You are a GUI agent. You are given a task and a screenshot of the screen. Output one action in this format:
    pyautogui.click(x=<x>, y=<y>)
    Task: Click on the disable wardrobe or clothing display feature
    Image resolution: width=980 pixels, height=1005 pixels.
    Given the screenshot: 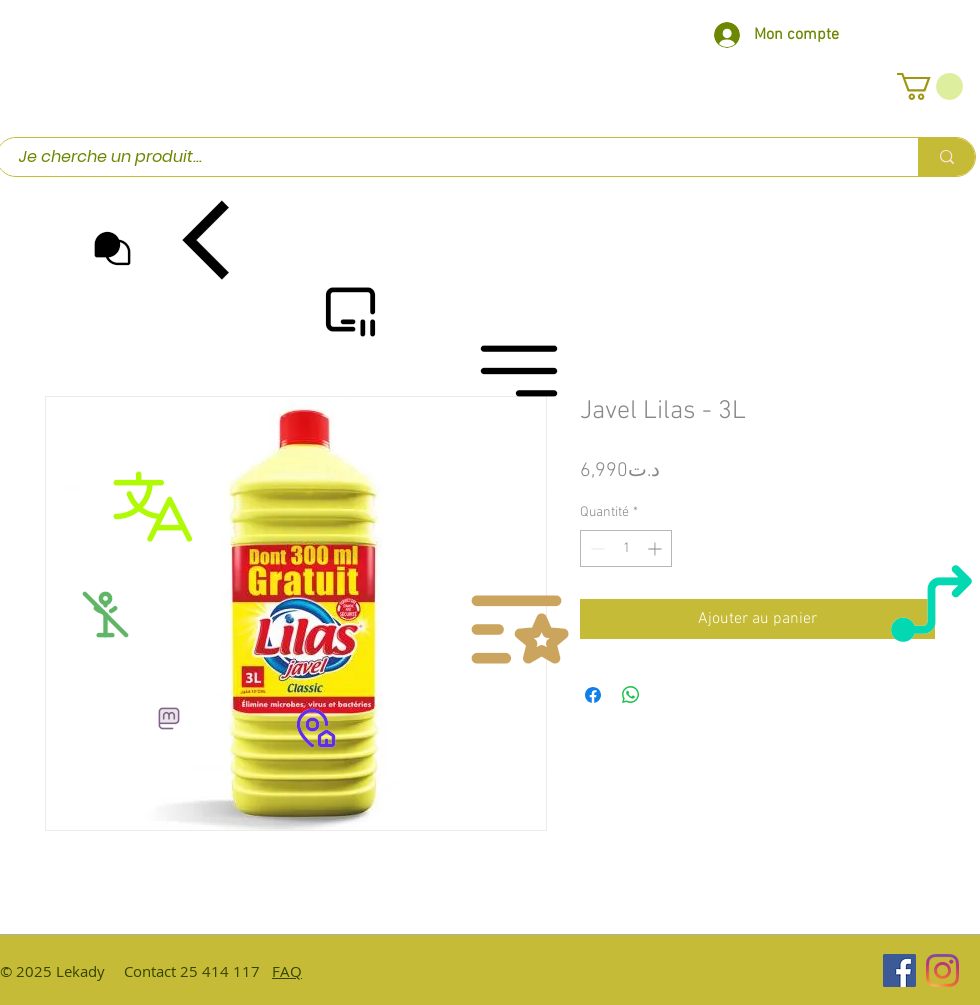 What is the action you would take?
    pyautogui.click(x=105, y=614)
    